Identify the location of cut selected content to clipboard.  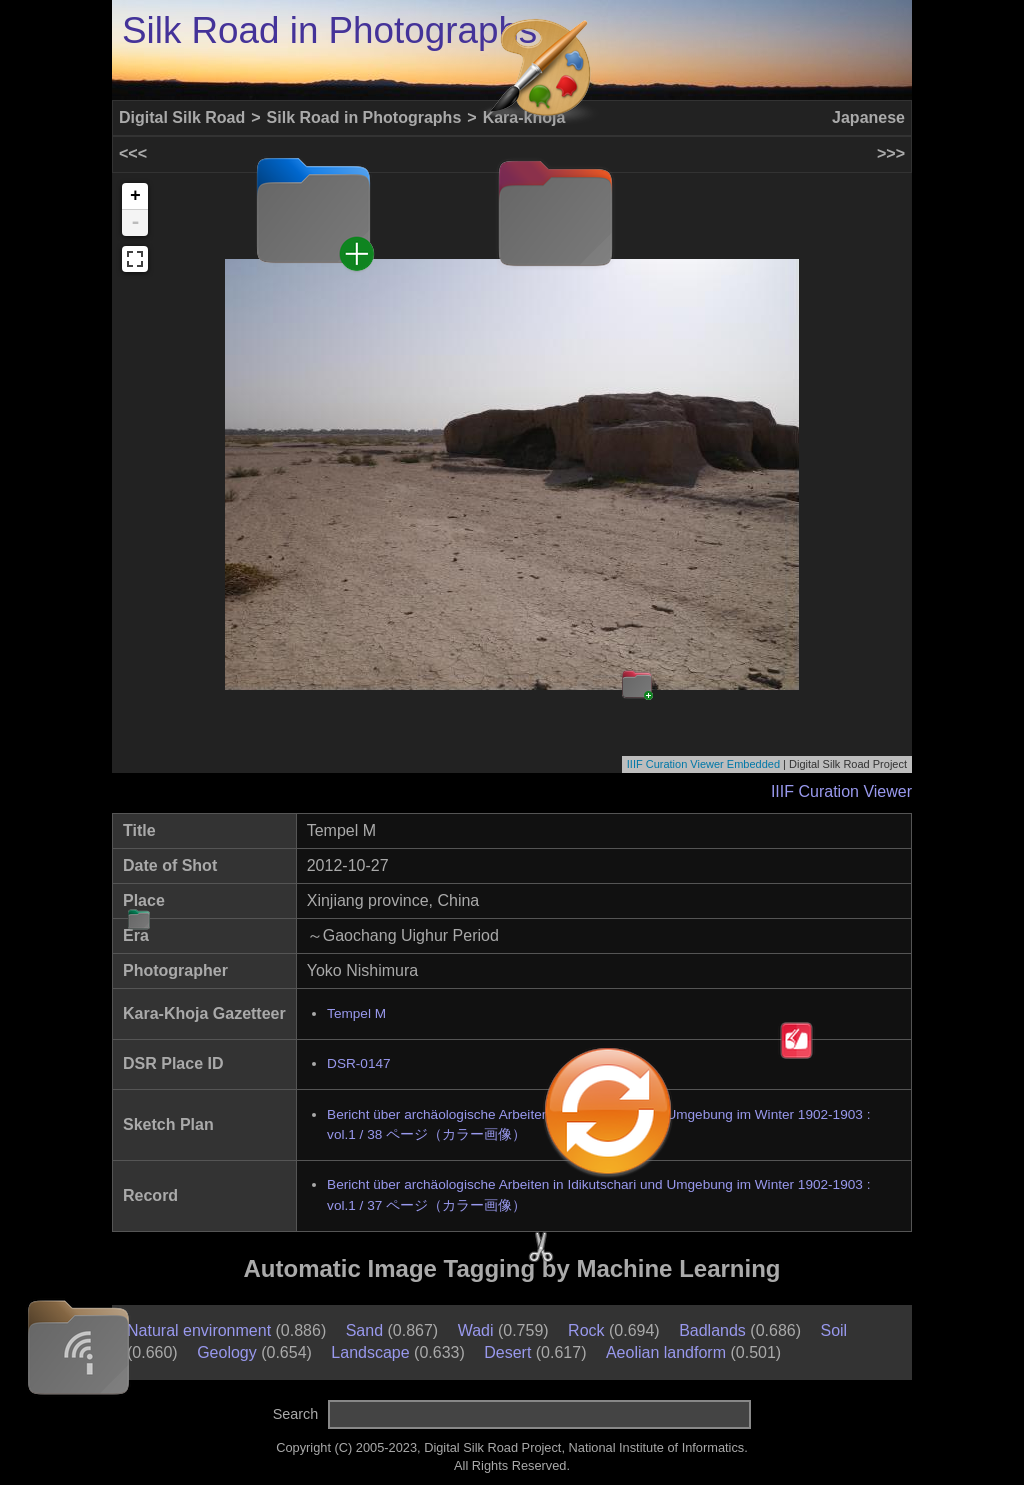
(541, 1247).